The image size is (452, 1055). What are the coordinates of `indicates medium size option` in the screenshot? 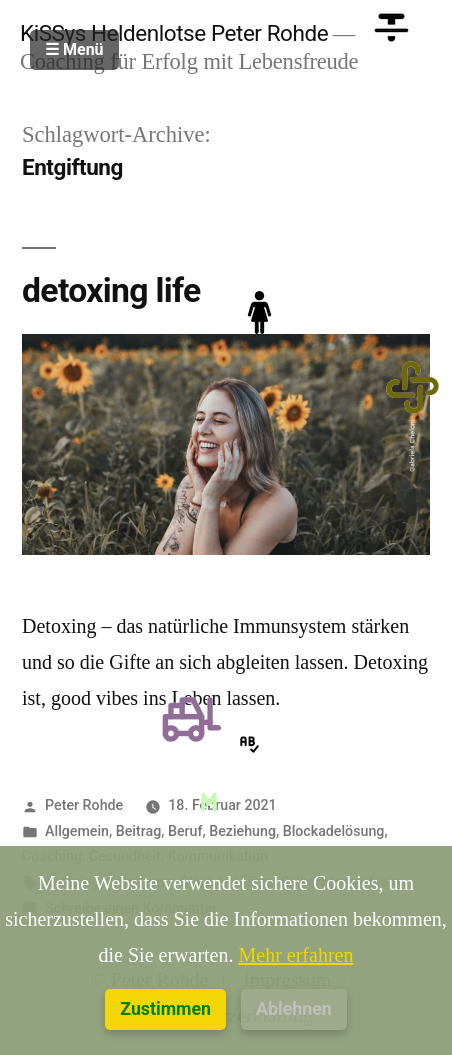 It's located at (209, 802).